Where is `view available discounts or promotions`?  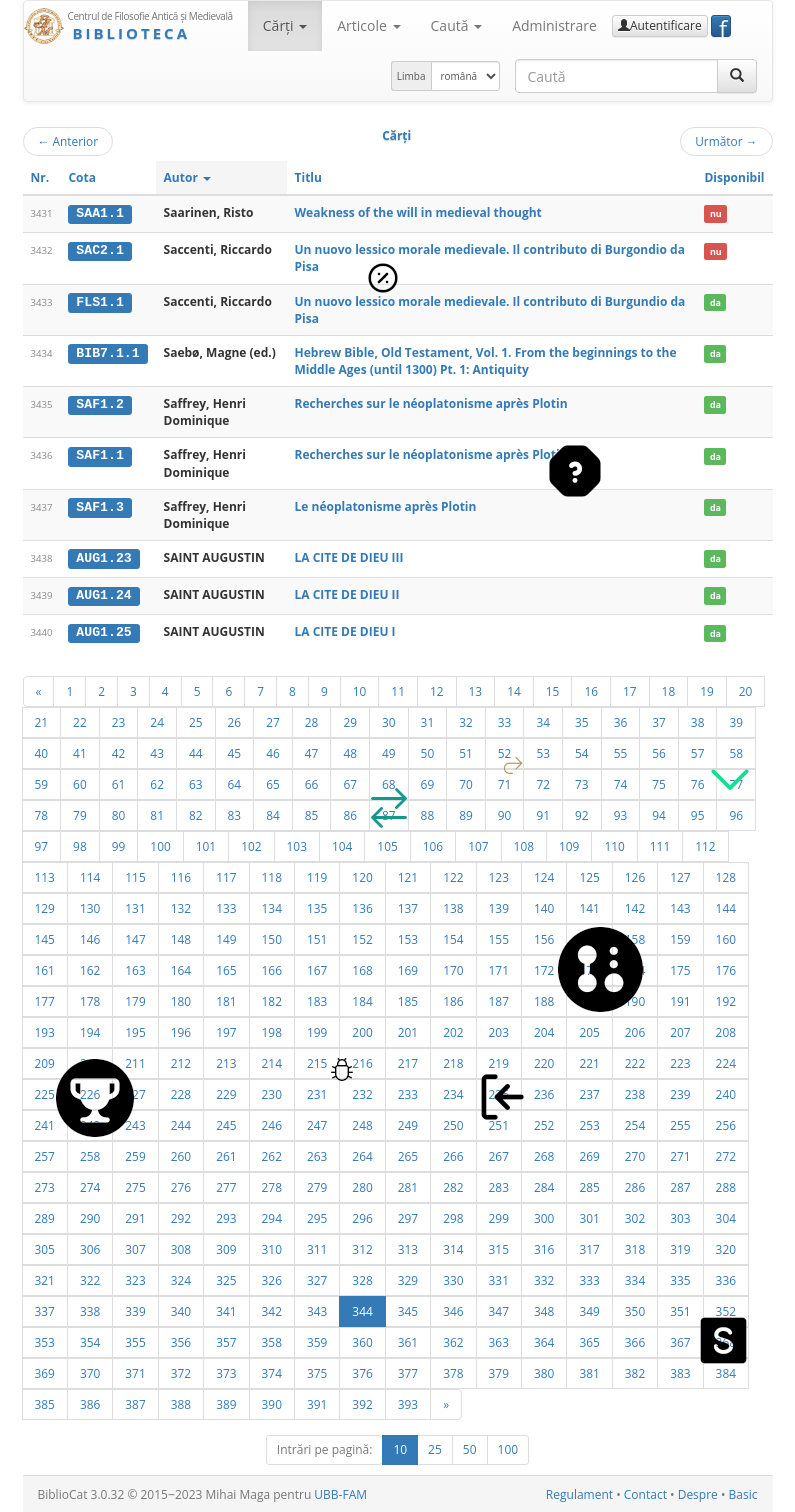
view available discounts or promotions is located at coordinates (383, 278).